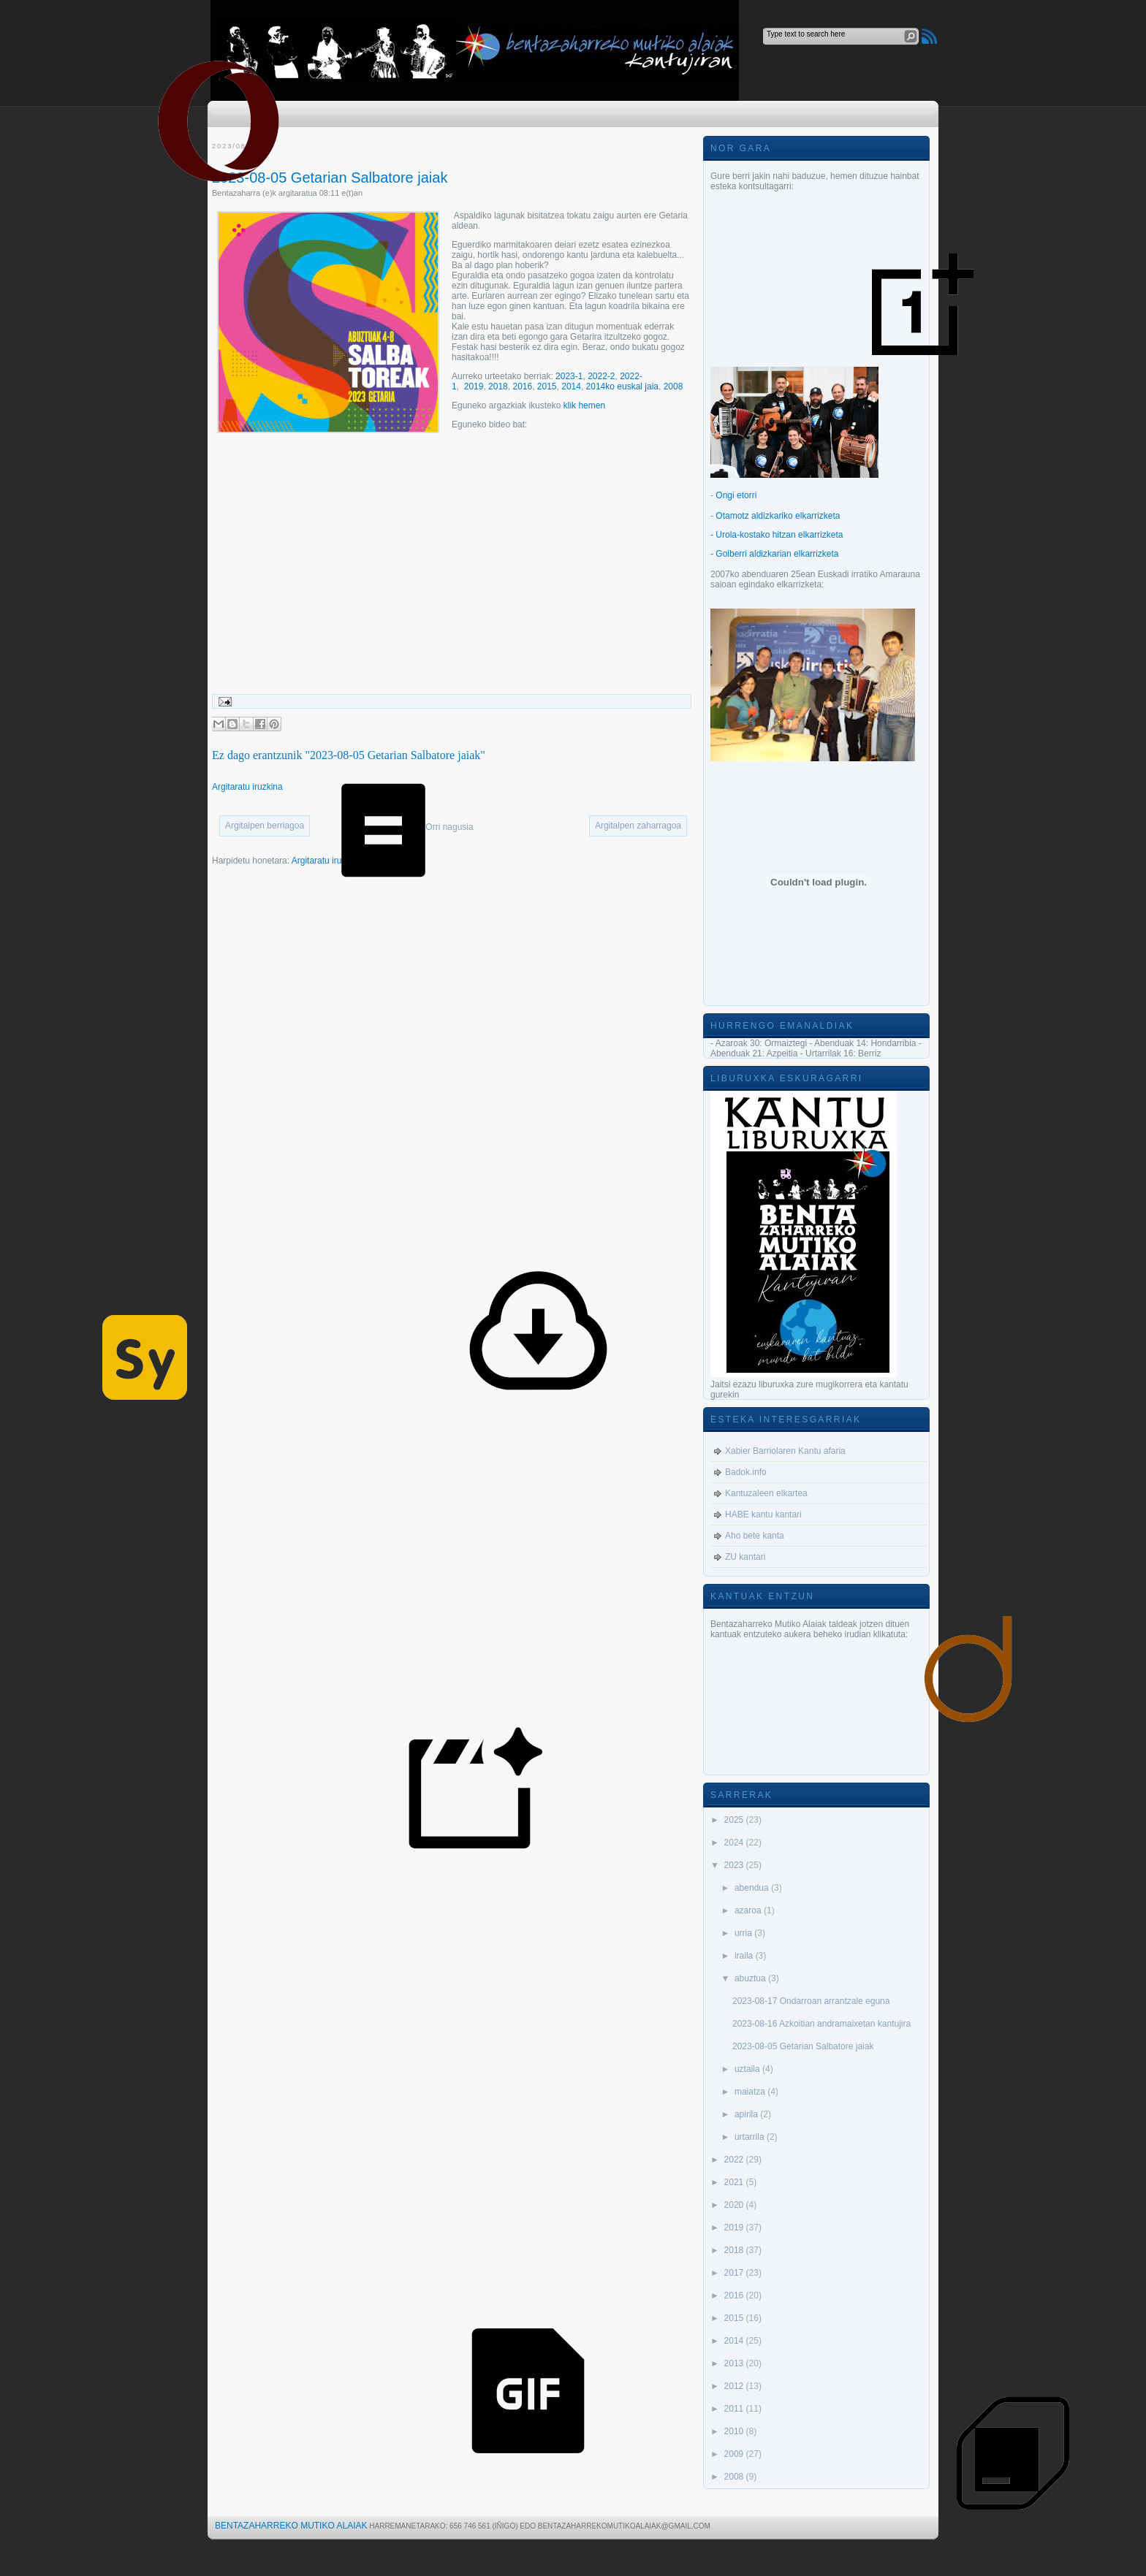  Describe the element at coordinates (968, 1669) in the screenshot. I see `dedge app or service logo` at that location.